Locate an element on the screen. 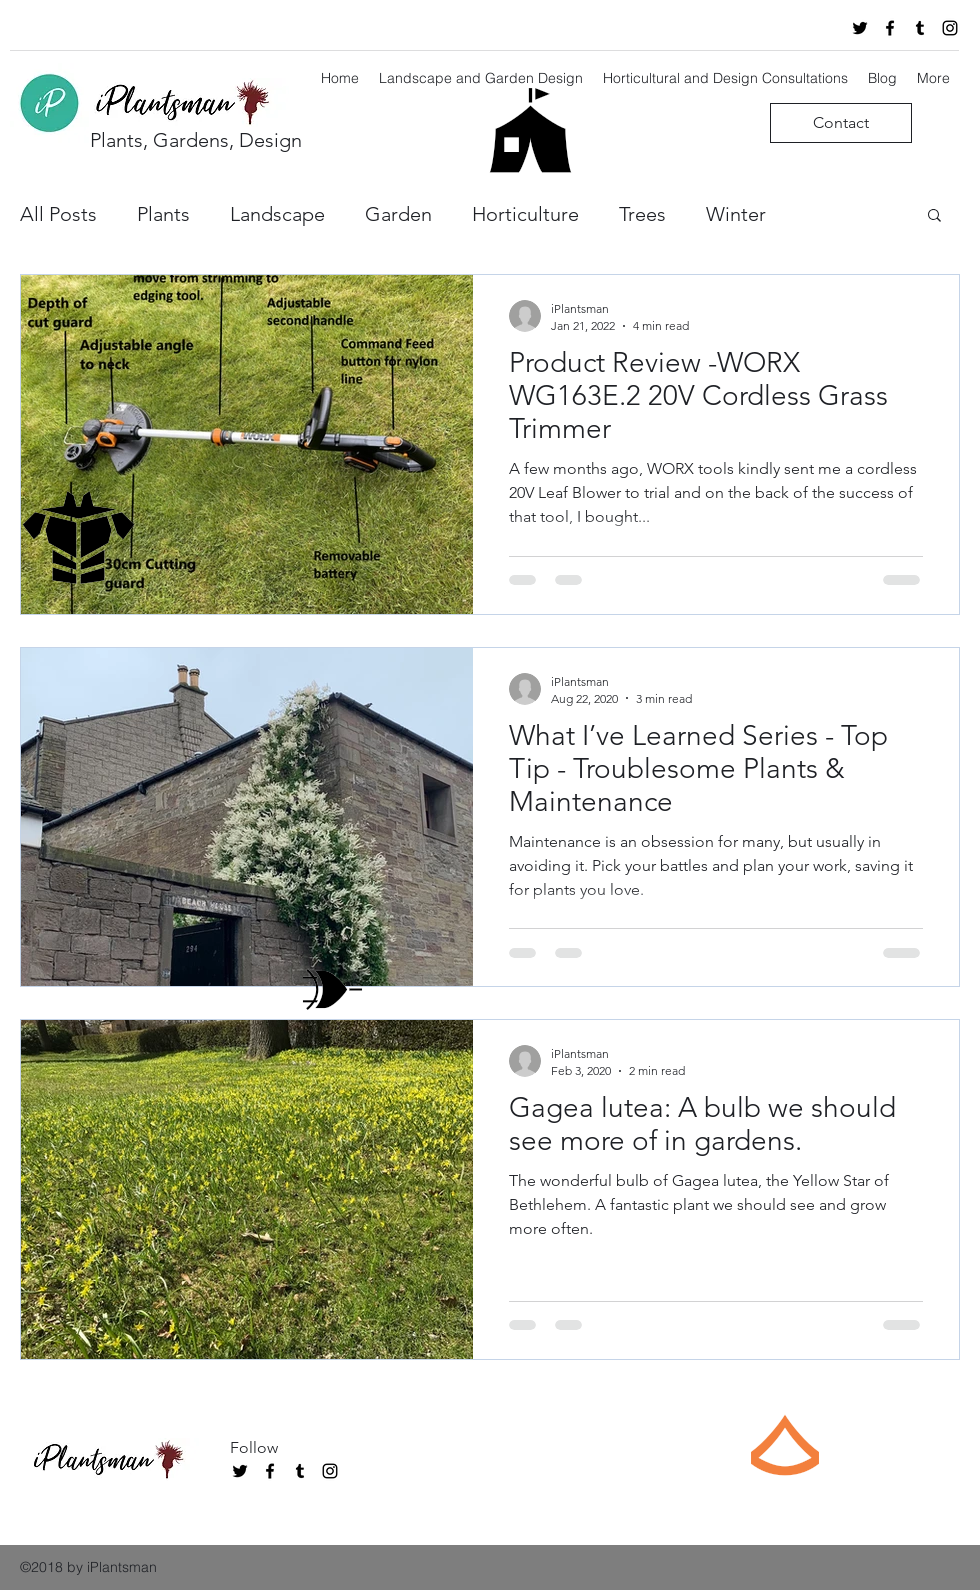  represents an XOR logic gate in a circuit diagram is located at coordinates (332, 989).